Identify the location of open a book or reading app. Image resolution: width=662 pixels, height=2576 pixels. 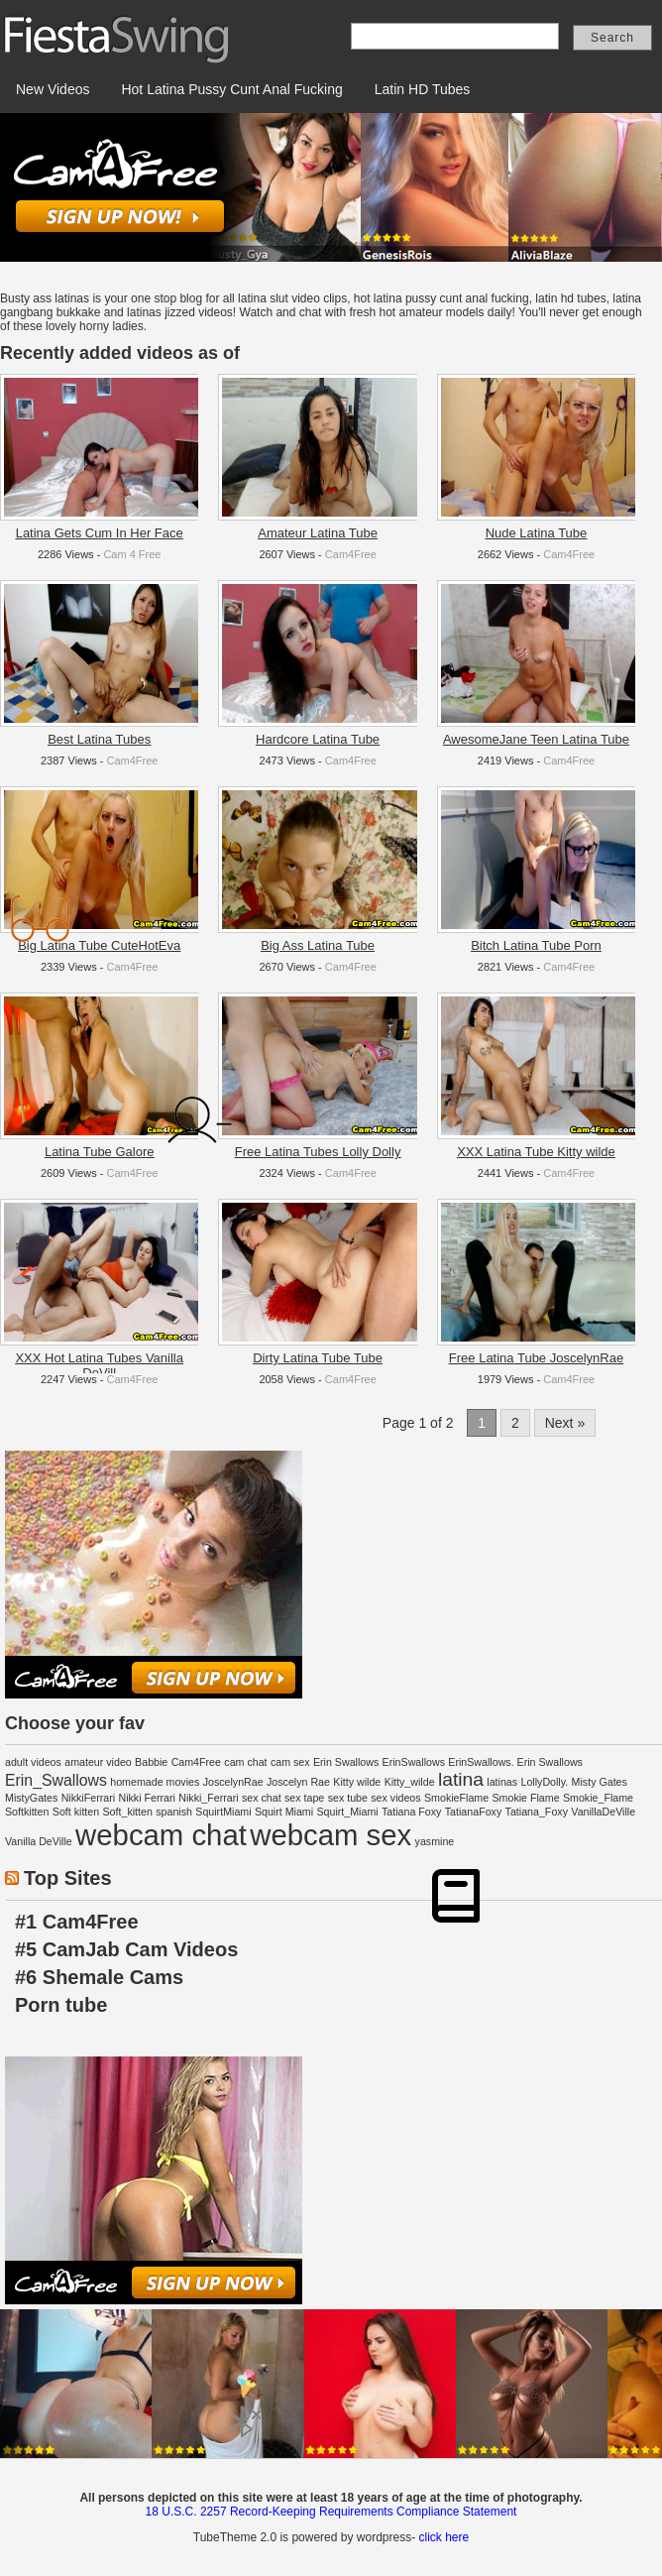
(456, 1896).